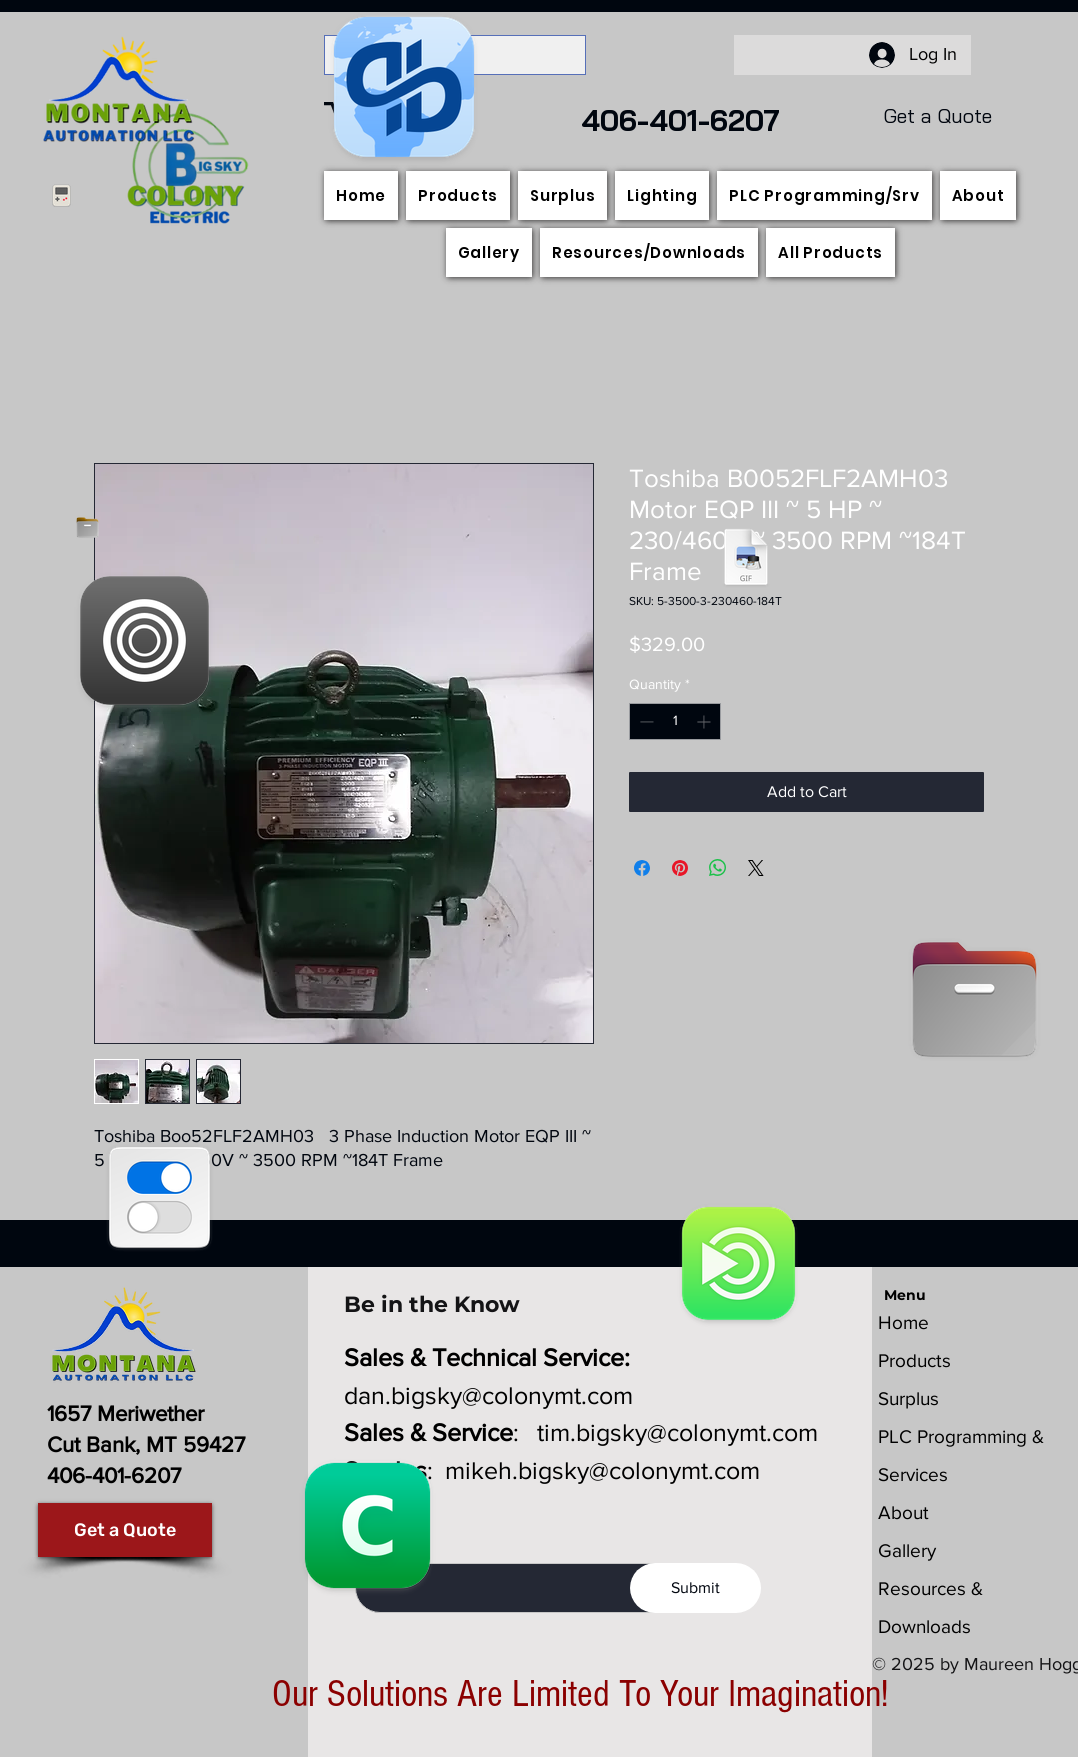 The height and width of the screenshot is (1757, 1078). Describe the element at coordinates (61, 195) in the screenshot. I see `open the games application` at that location.